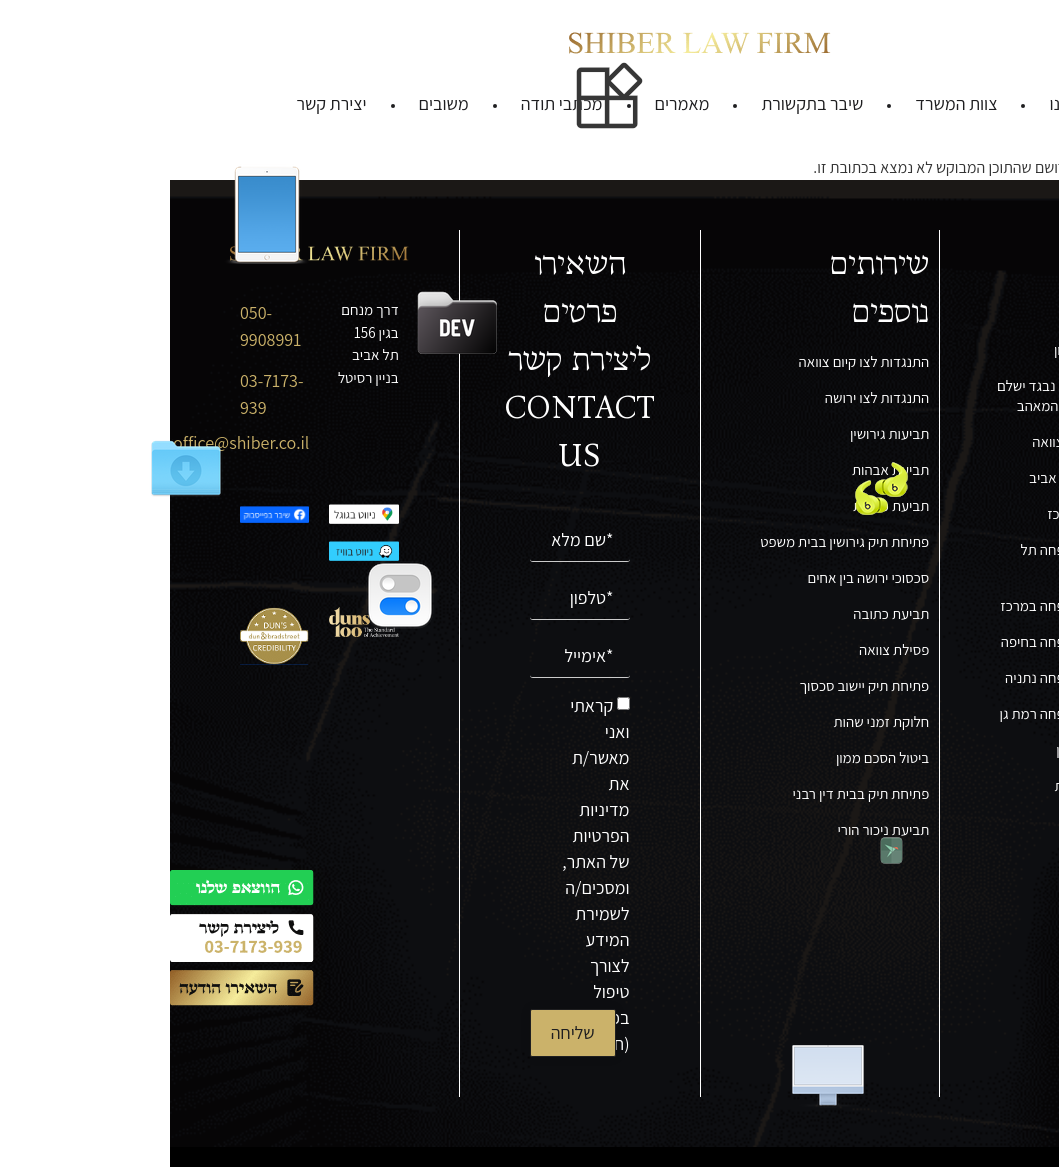 The width and height of the screenshot is (1059, 1167). What do you see at coordinates (267, 206) in the screenshot?
I see `iPad mini device with cellular connectivity` at bounding box center [267, 206].